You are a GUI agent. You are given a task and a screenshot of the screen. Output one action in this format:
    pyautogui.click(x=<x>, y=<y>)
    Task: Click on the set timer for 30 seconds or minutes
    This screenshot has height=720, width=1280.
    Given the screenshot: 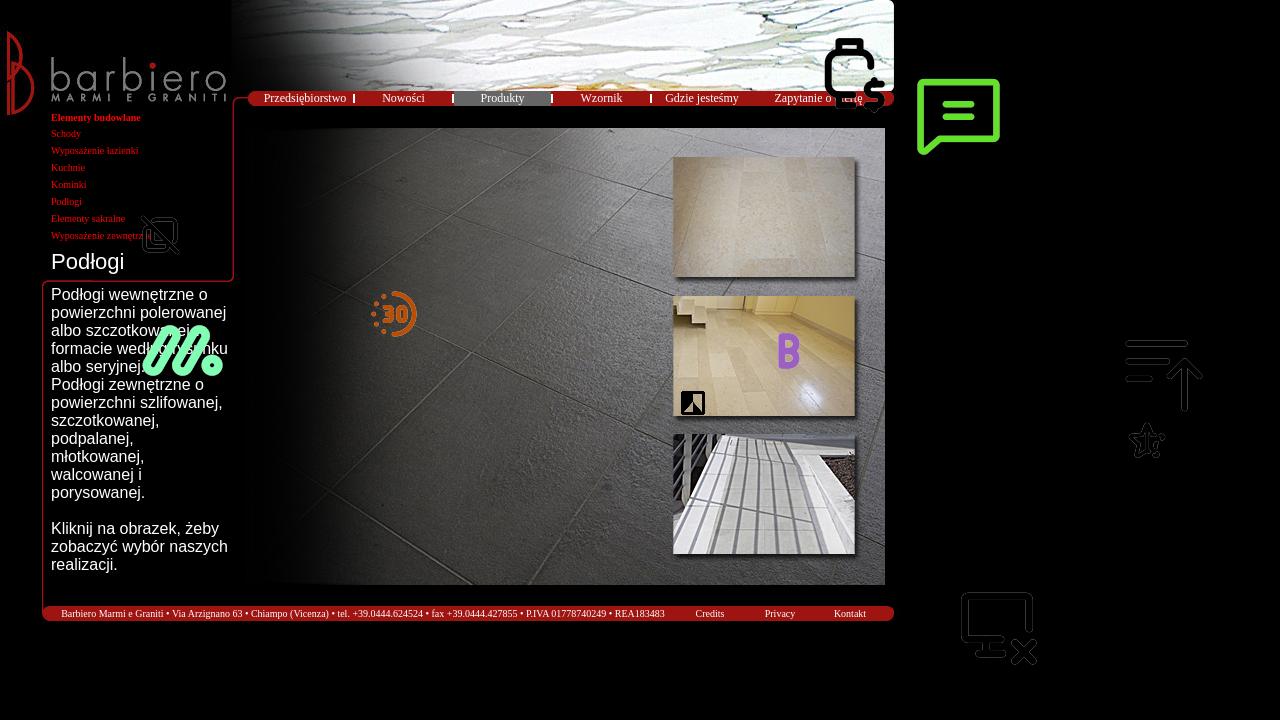 What is the action you would take?
    pyautogui.click(x=394, y=314)
    